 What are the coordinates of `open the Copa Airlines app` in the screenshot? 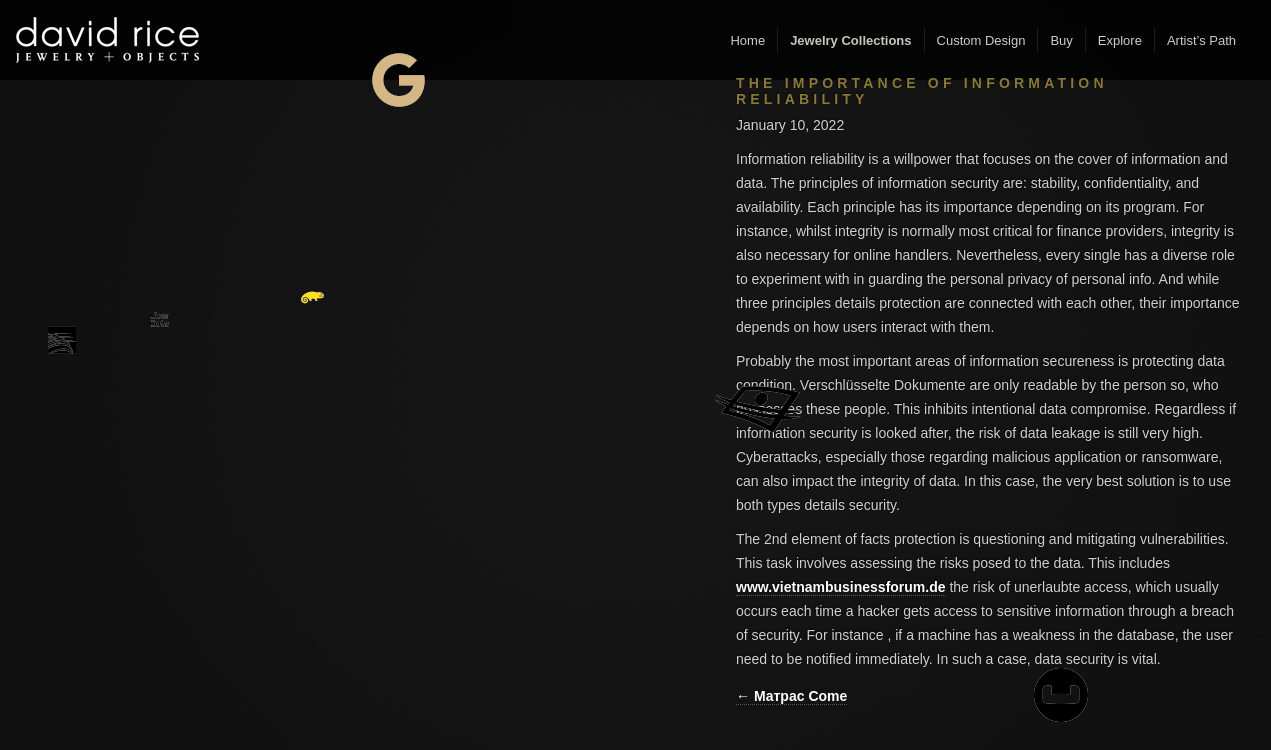 It's located at (62, 340).